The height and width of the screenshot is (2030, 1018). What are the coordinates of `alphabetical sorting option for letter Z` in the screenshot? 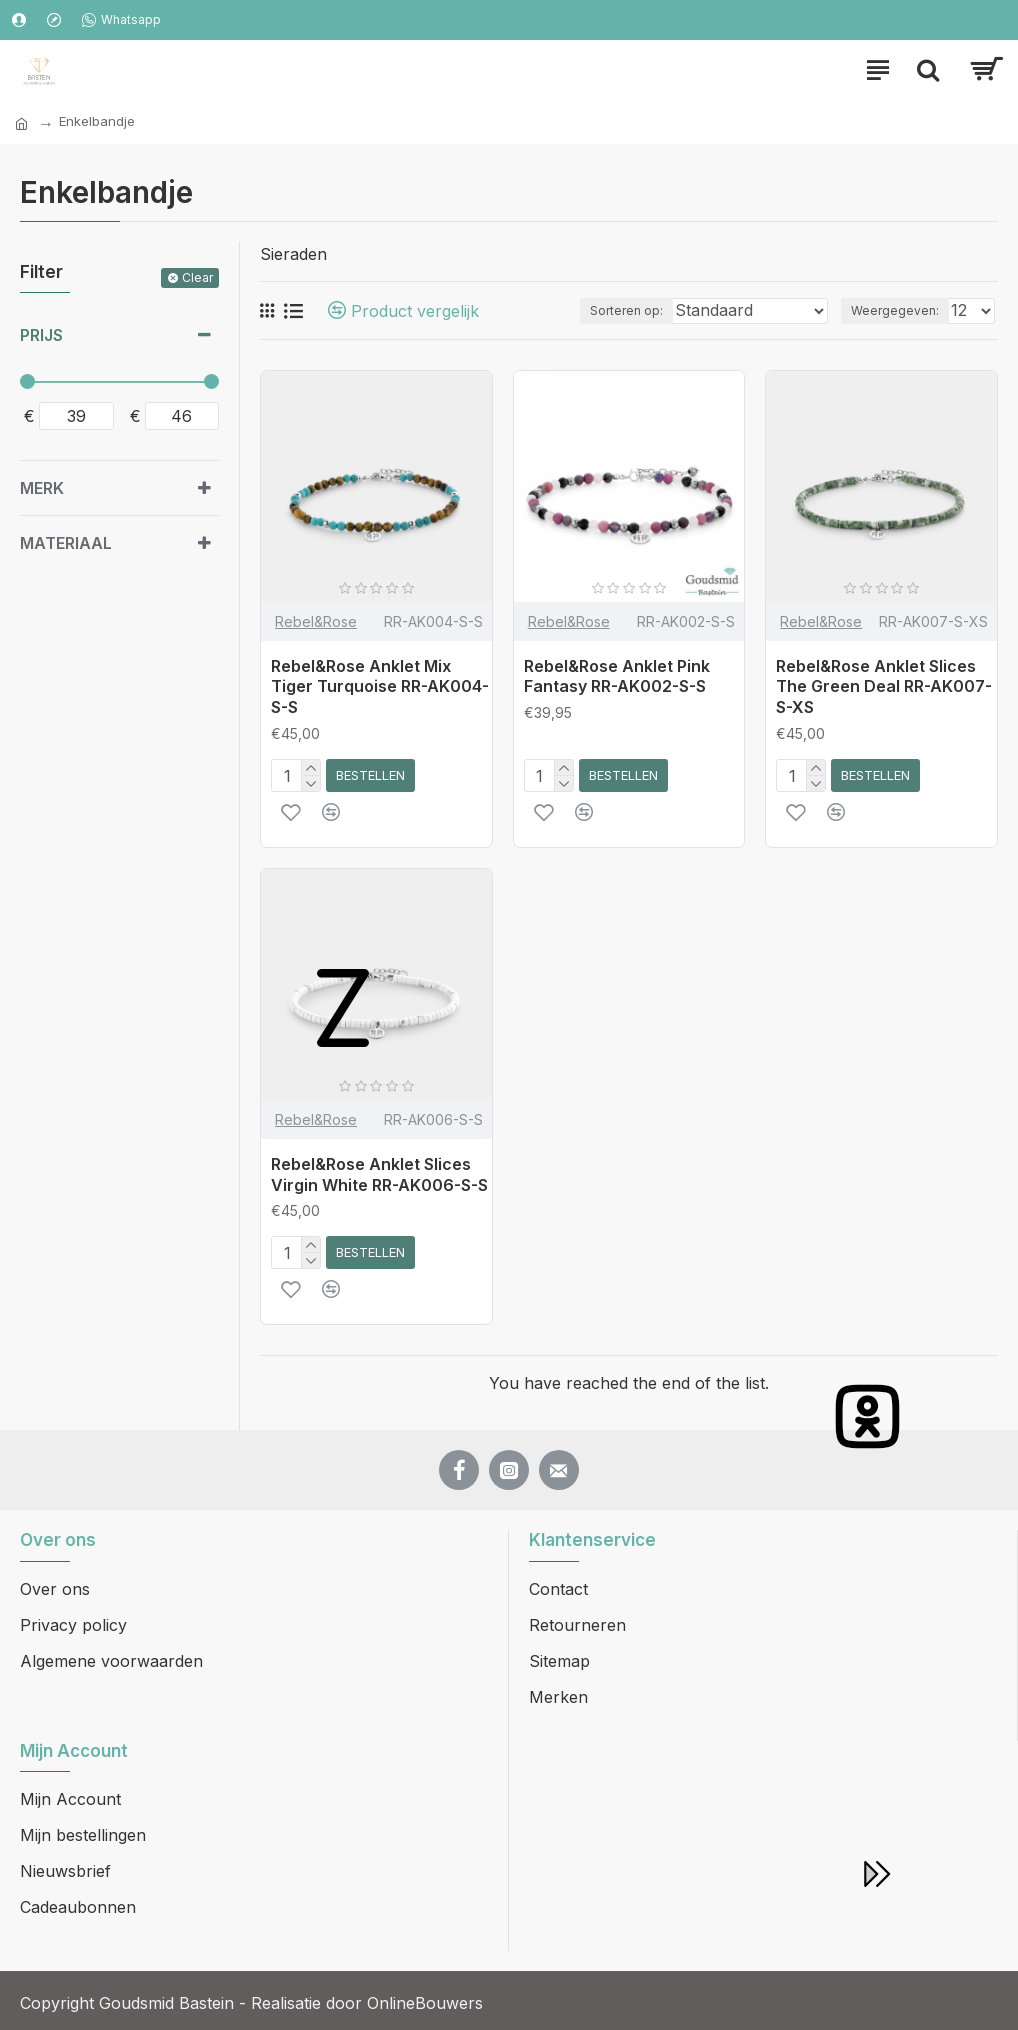 It's located at (343, 1008).